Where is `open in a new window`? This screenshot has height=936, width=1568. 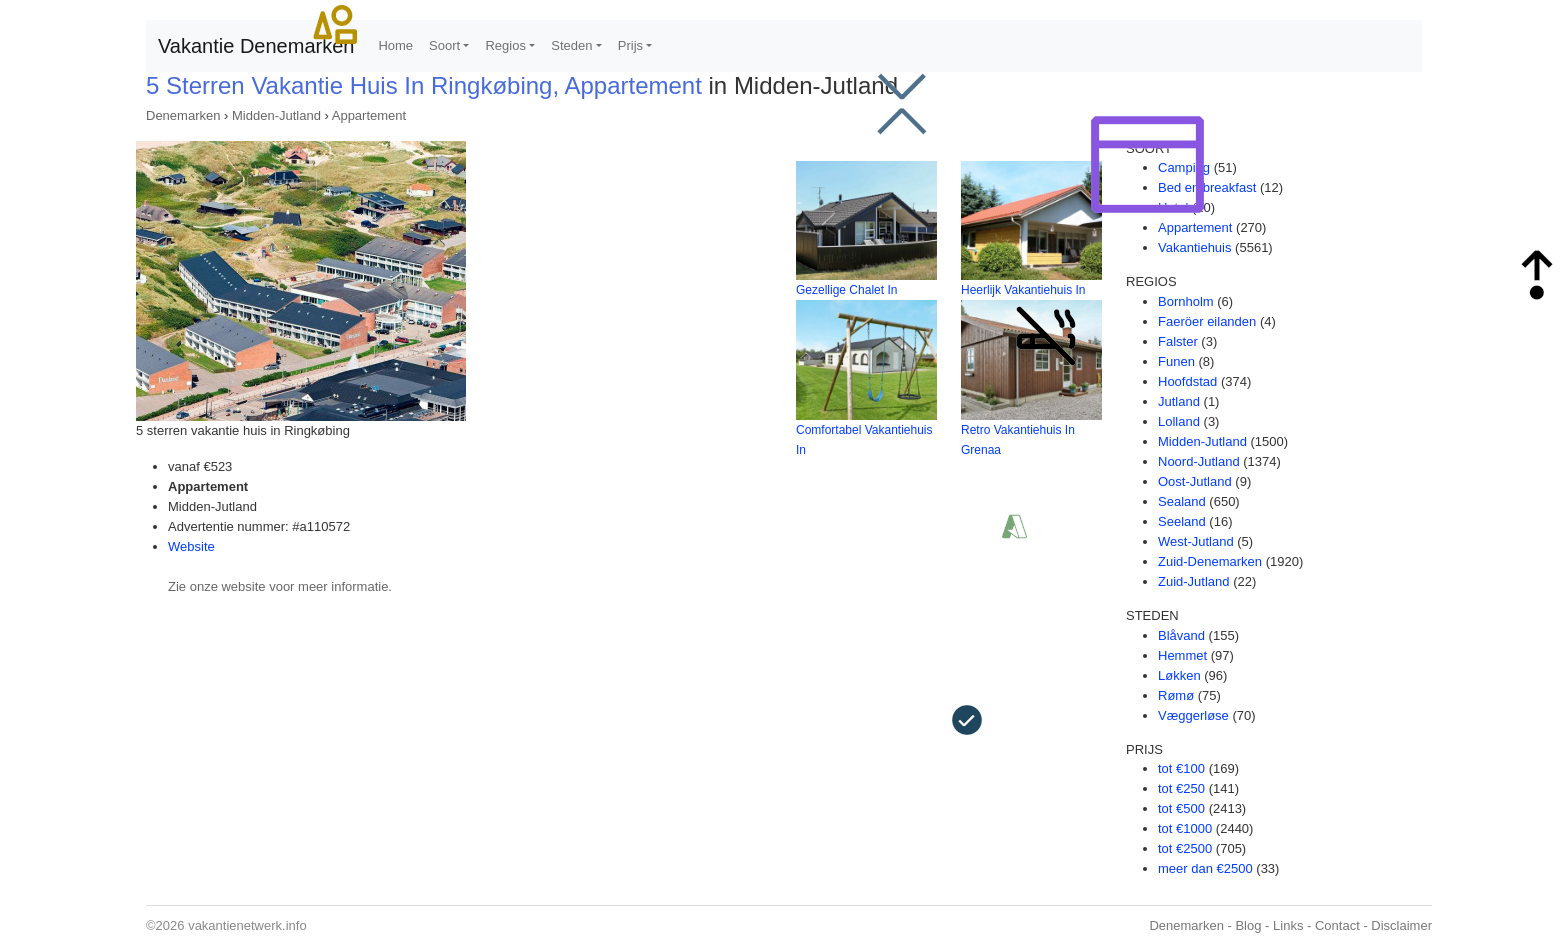
open in a new window is located at coordinates (1147, 164).